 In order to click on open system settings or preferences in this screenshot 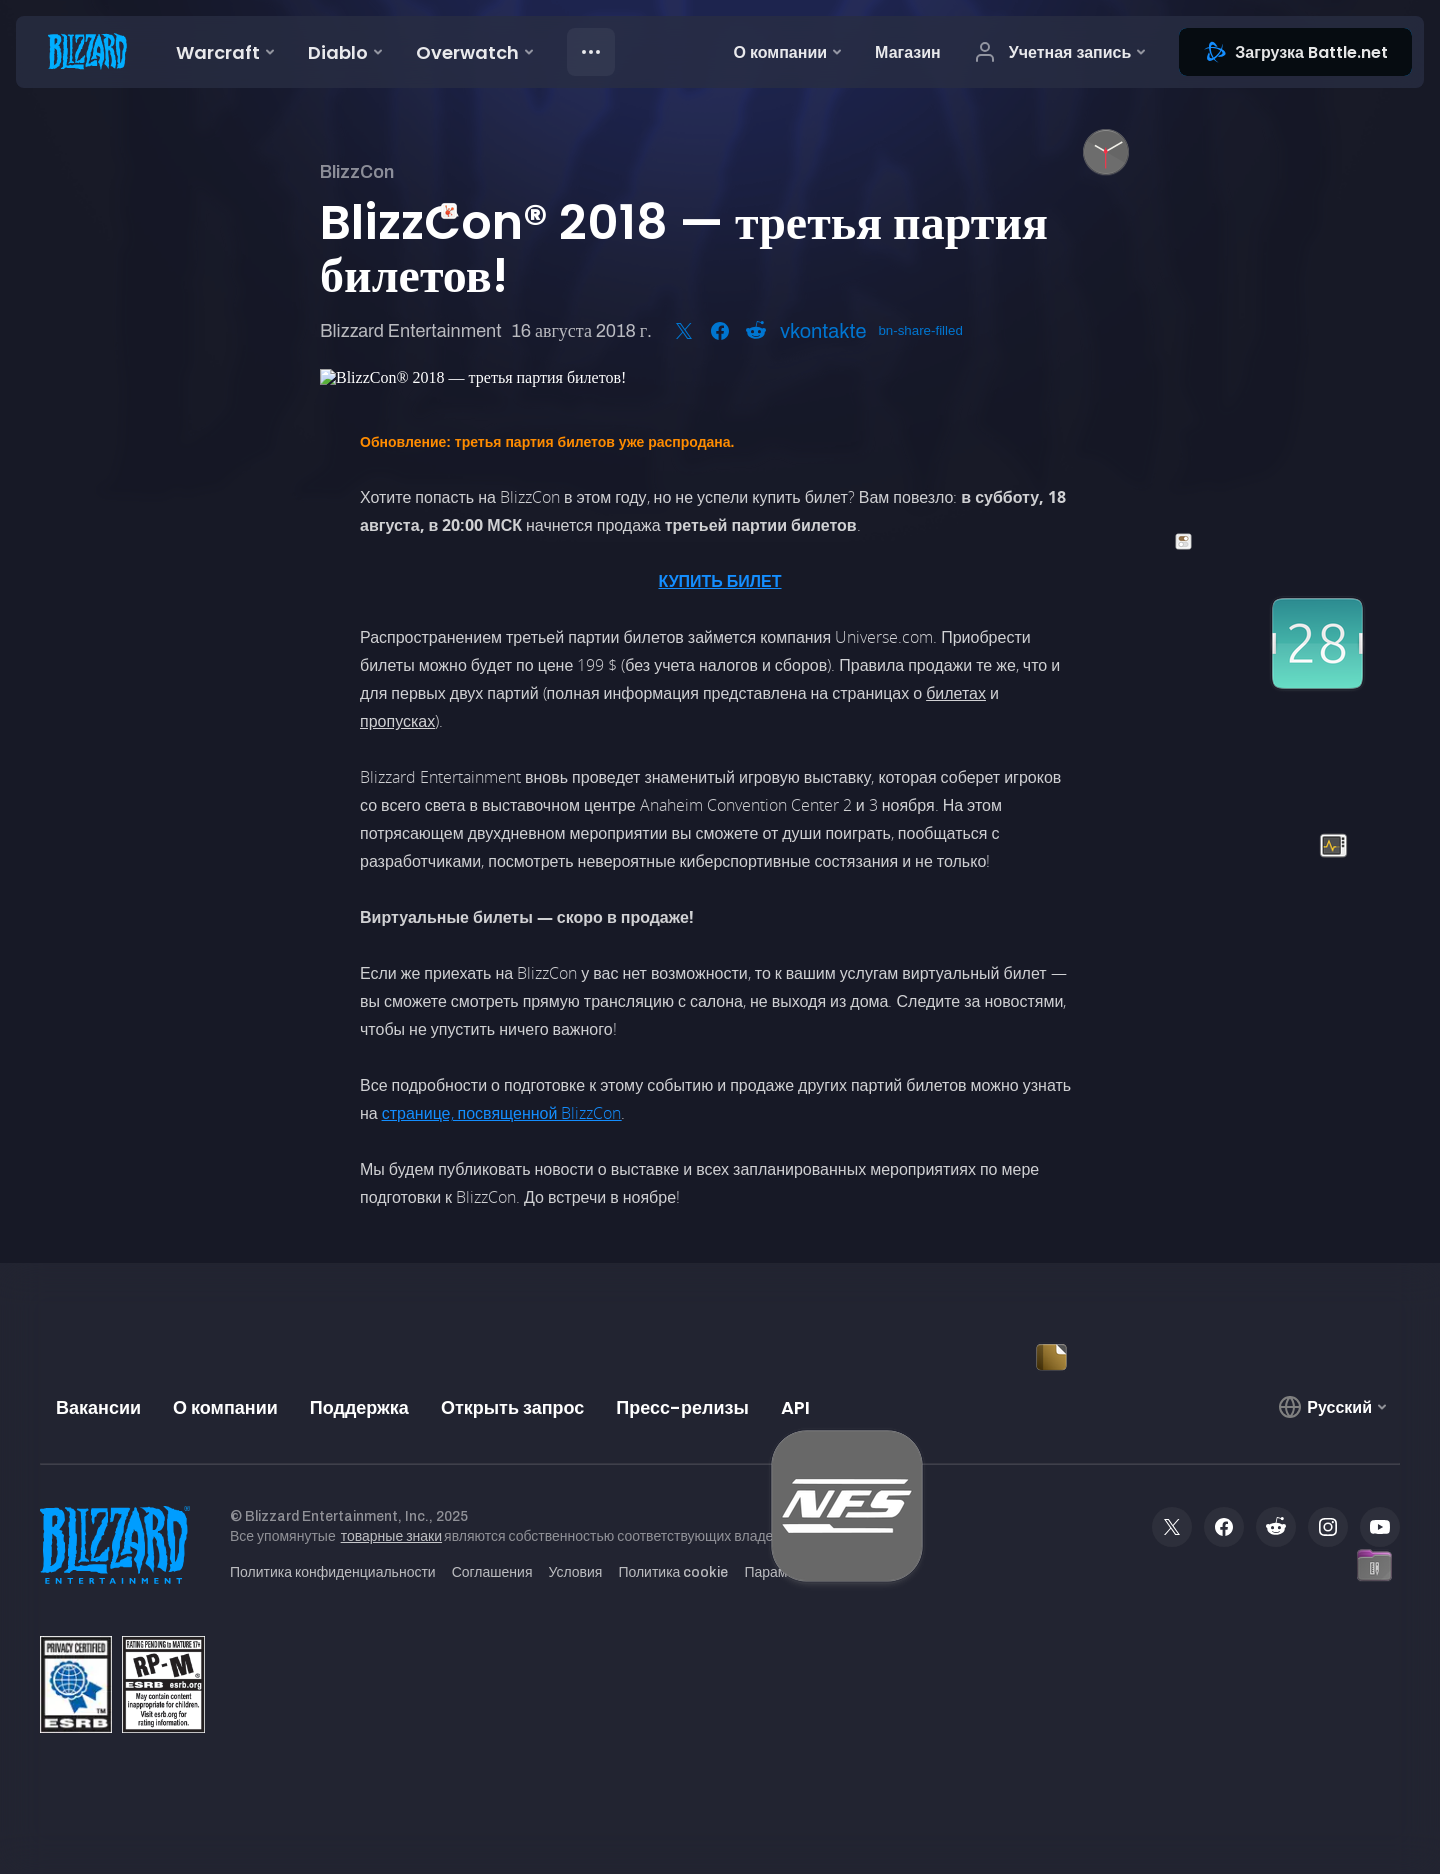, I will do `click(1183, 541)`.